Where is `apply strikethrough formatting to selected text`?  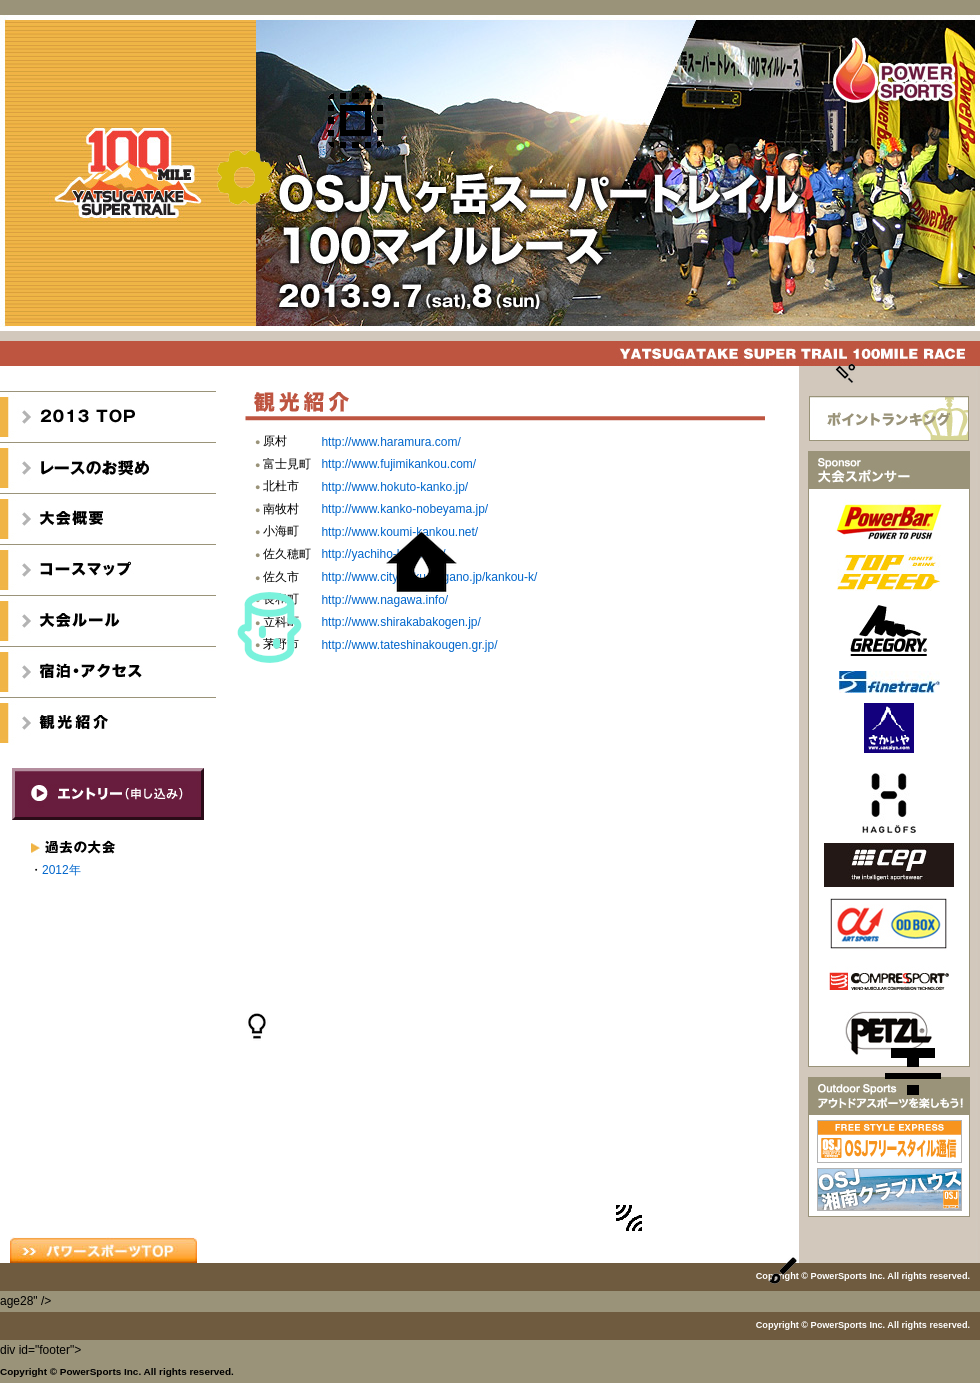
apply strikethrough formatting to selected text is located at coordinates (913, 1073).